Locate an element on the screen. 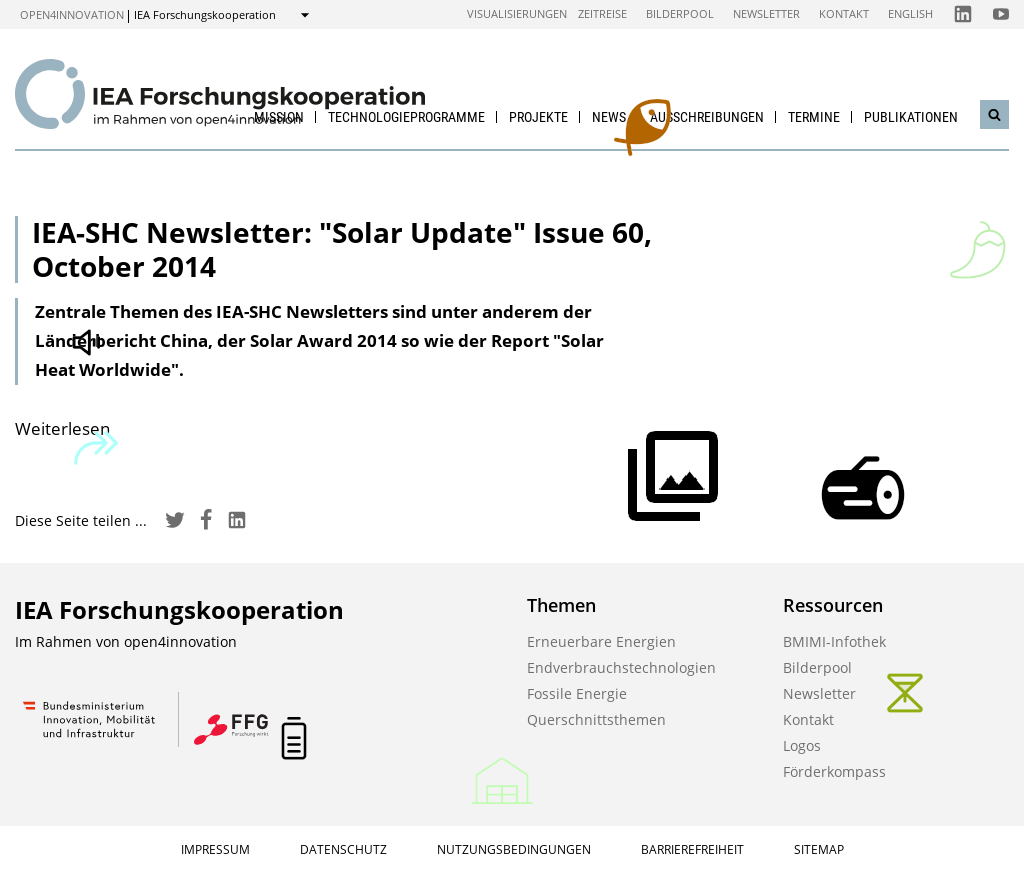 This screenshot has width=1024, height=874. access garage or parking controls is located at coordinates (502, 784).